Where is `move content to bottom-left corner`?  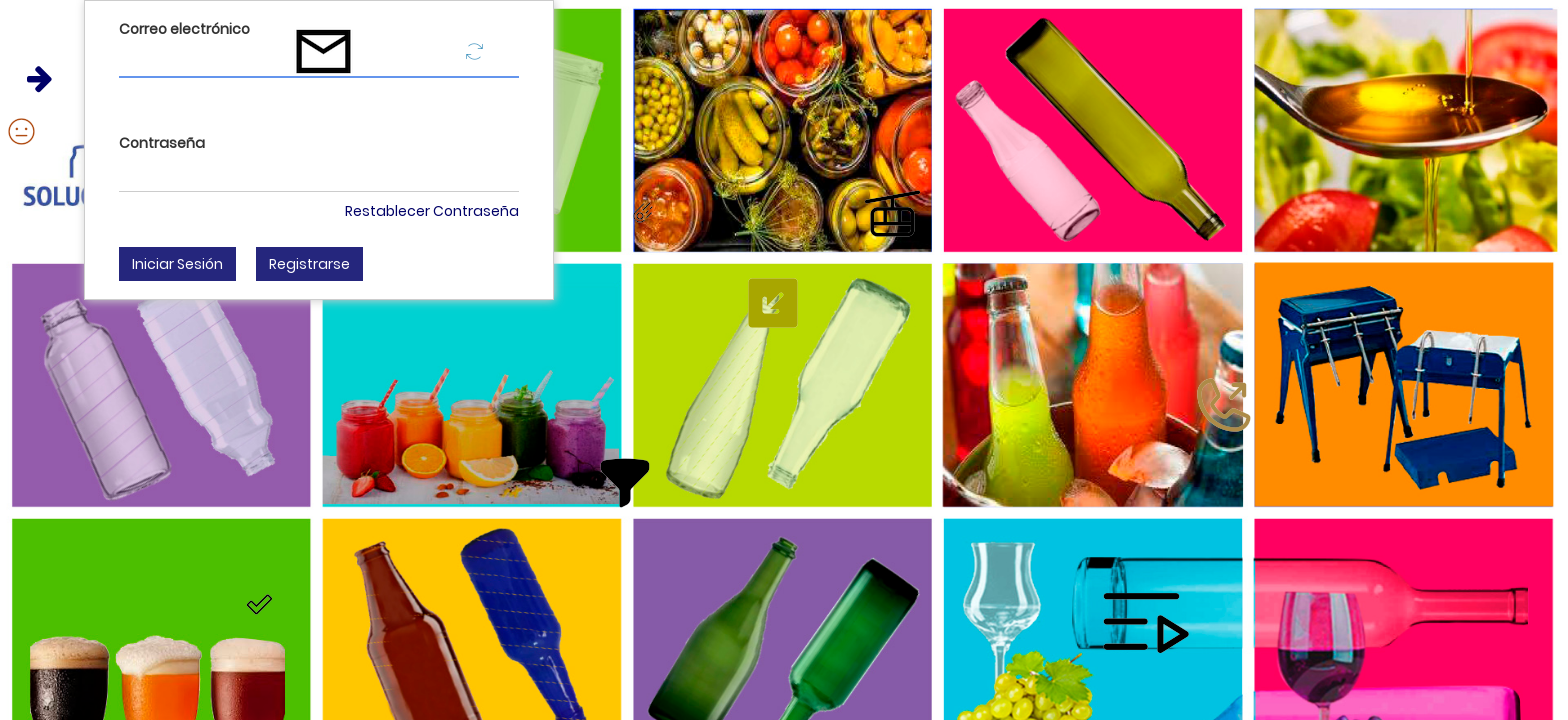 move content to bottom-left corner is located at coordinates (773, 303).